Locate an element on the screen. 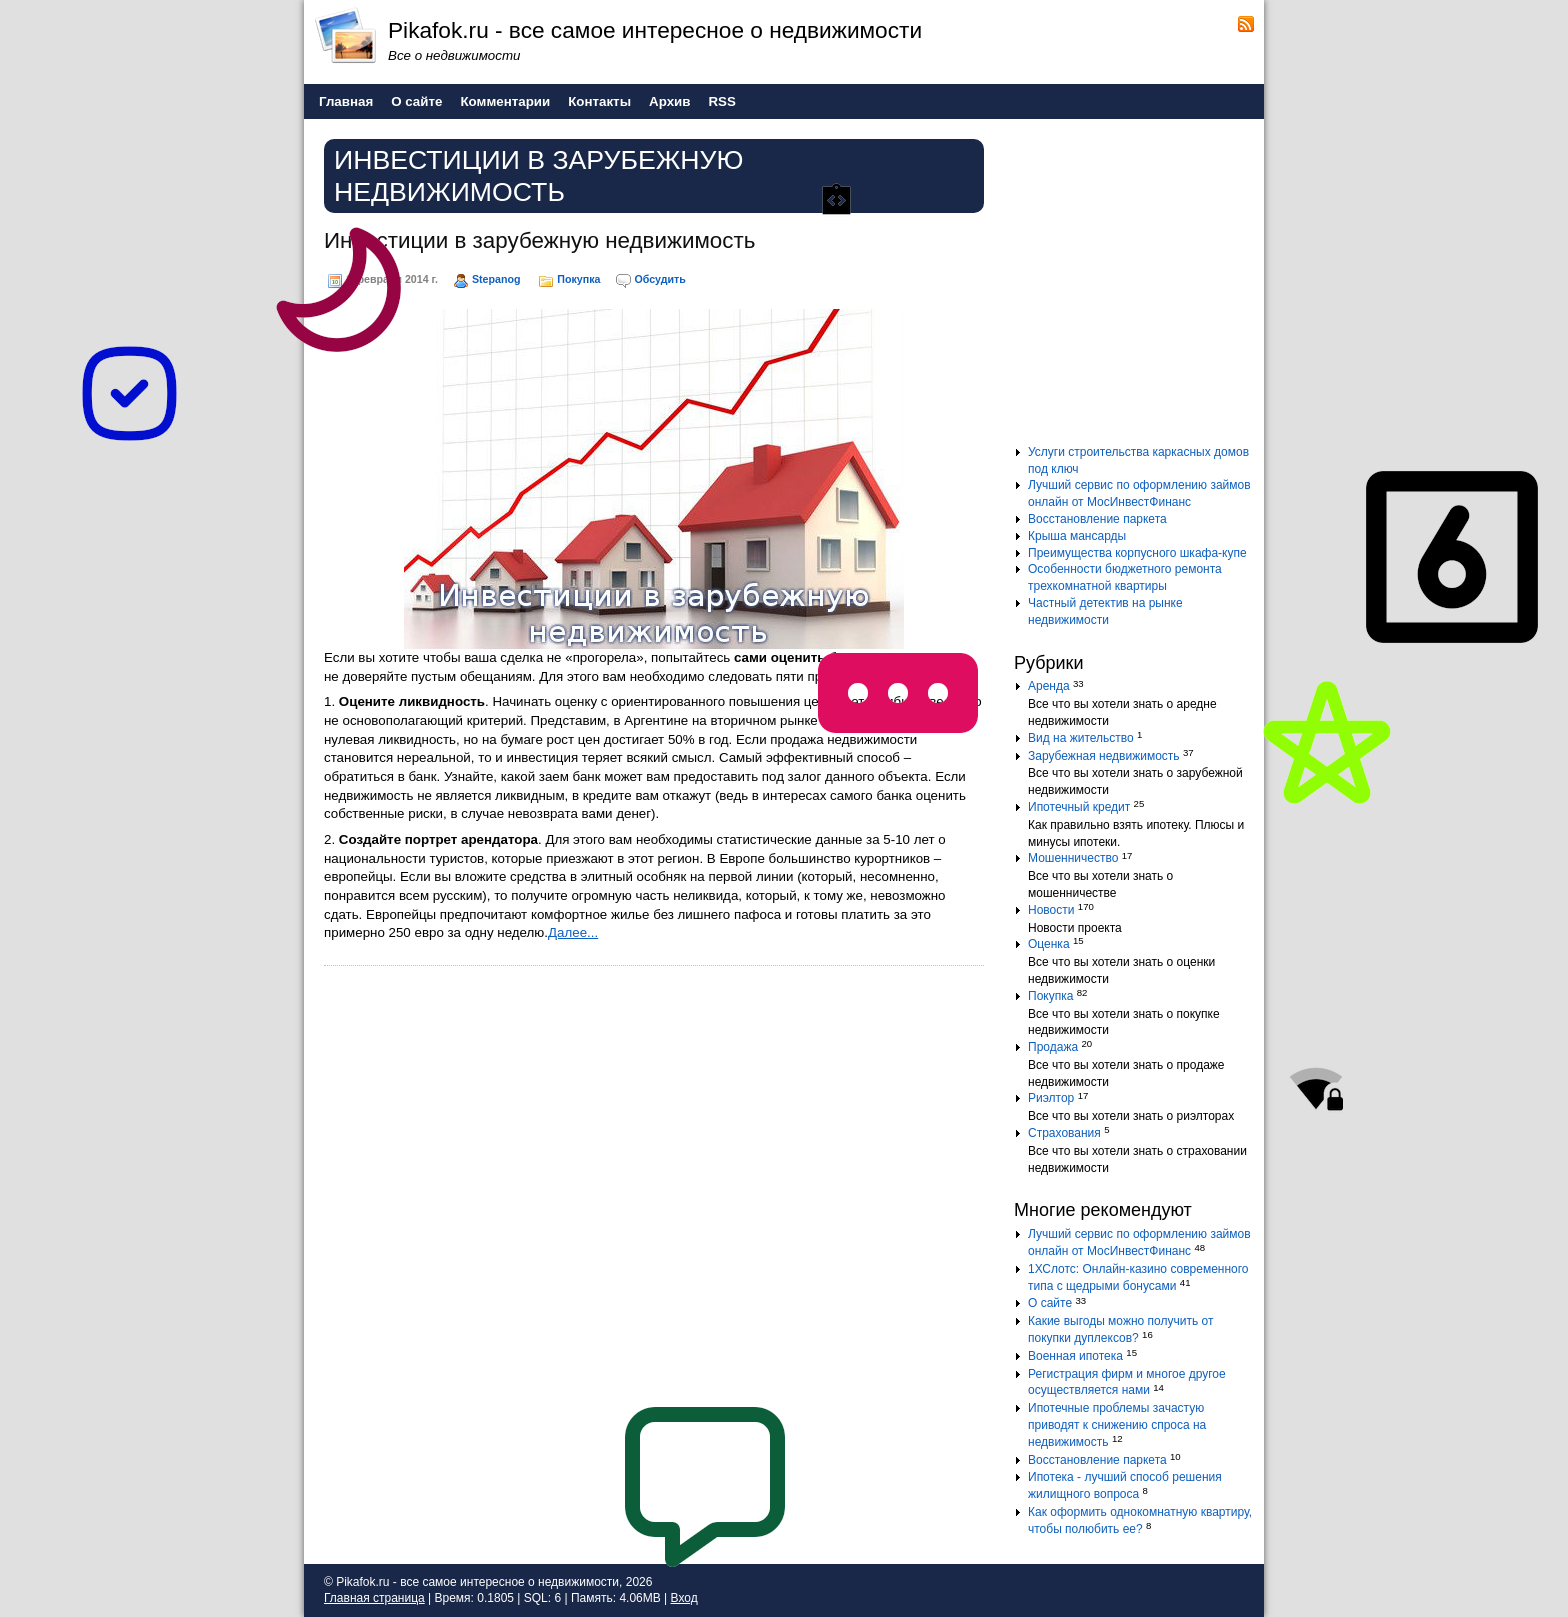  switch to dark mode is located at coordinates (337, 288).